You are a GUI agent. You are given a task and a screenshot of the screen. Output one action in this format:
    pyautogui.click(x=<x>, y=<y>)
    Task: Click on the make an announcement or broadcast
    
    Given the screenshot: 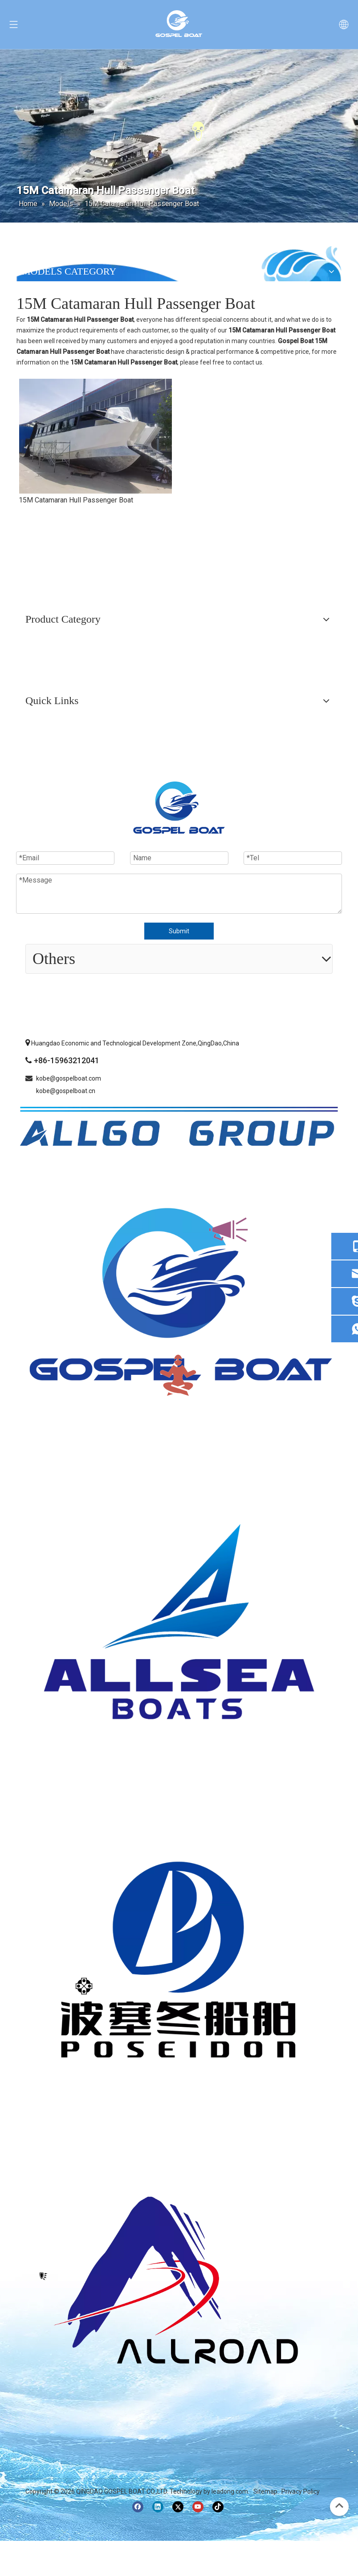 What is the action you would take?
    pyautogui.click(x=229, y=1230)
    